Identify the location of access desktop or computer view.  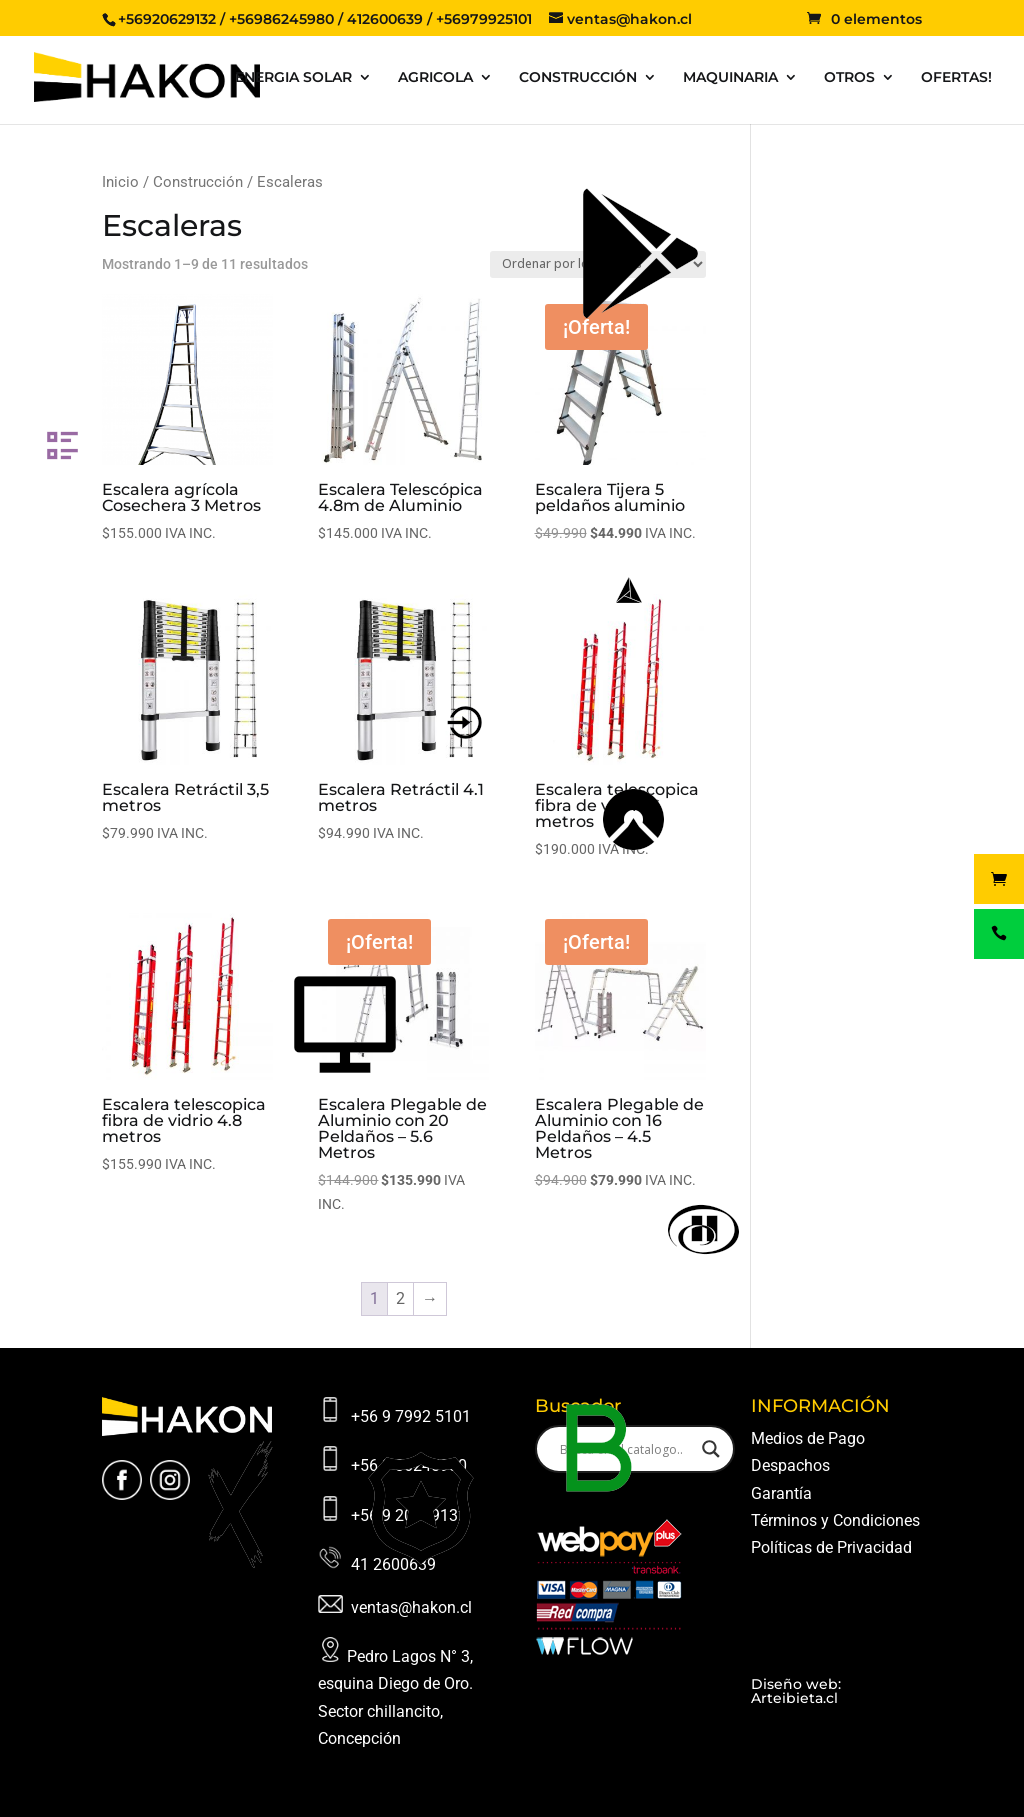
(345, 1022).